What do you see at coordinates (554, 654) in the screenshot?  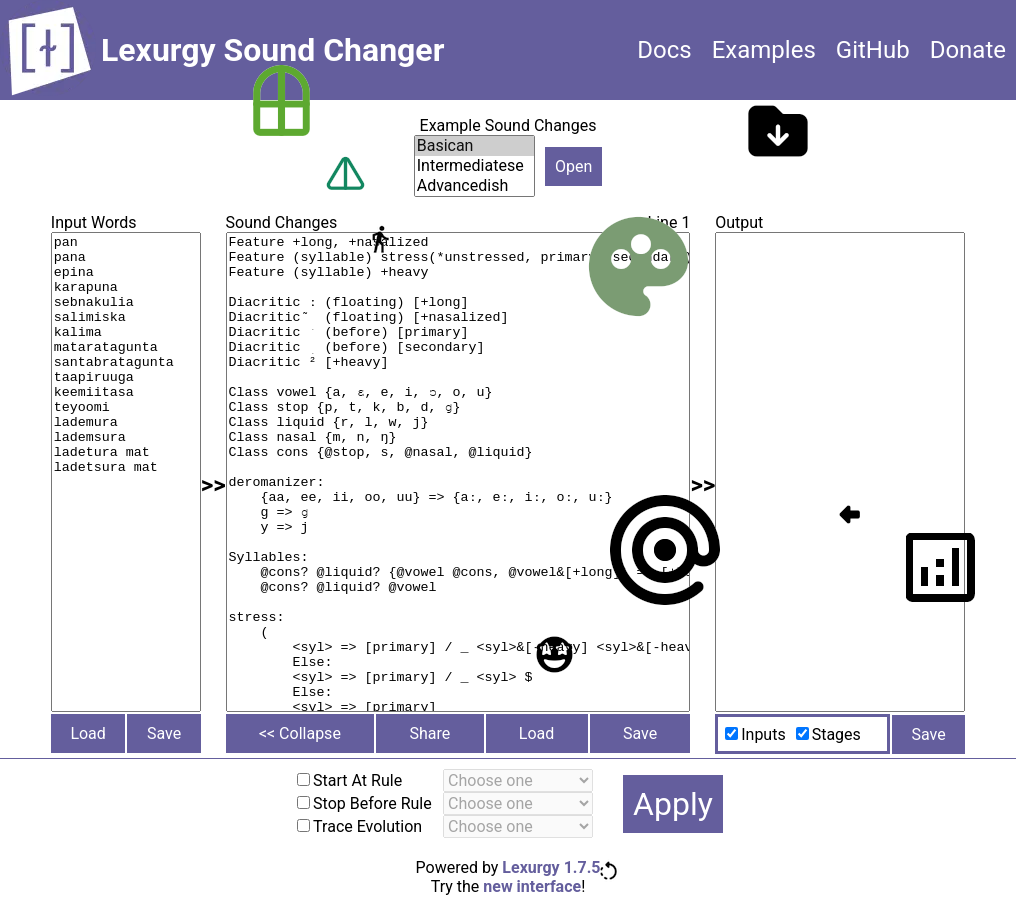 I see `rate something as excellent or 5 stars` at bounding box center [554, 654].